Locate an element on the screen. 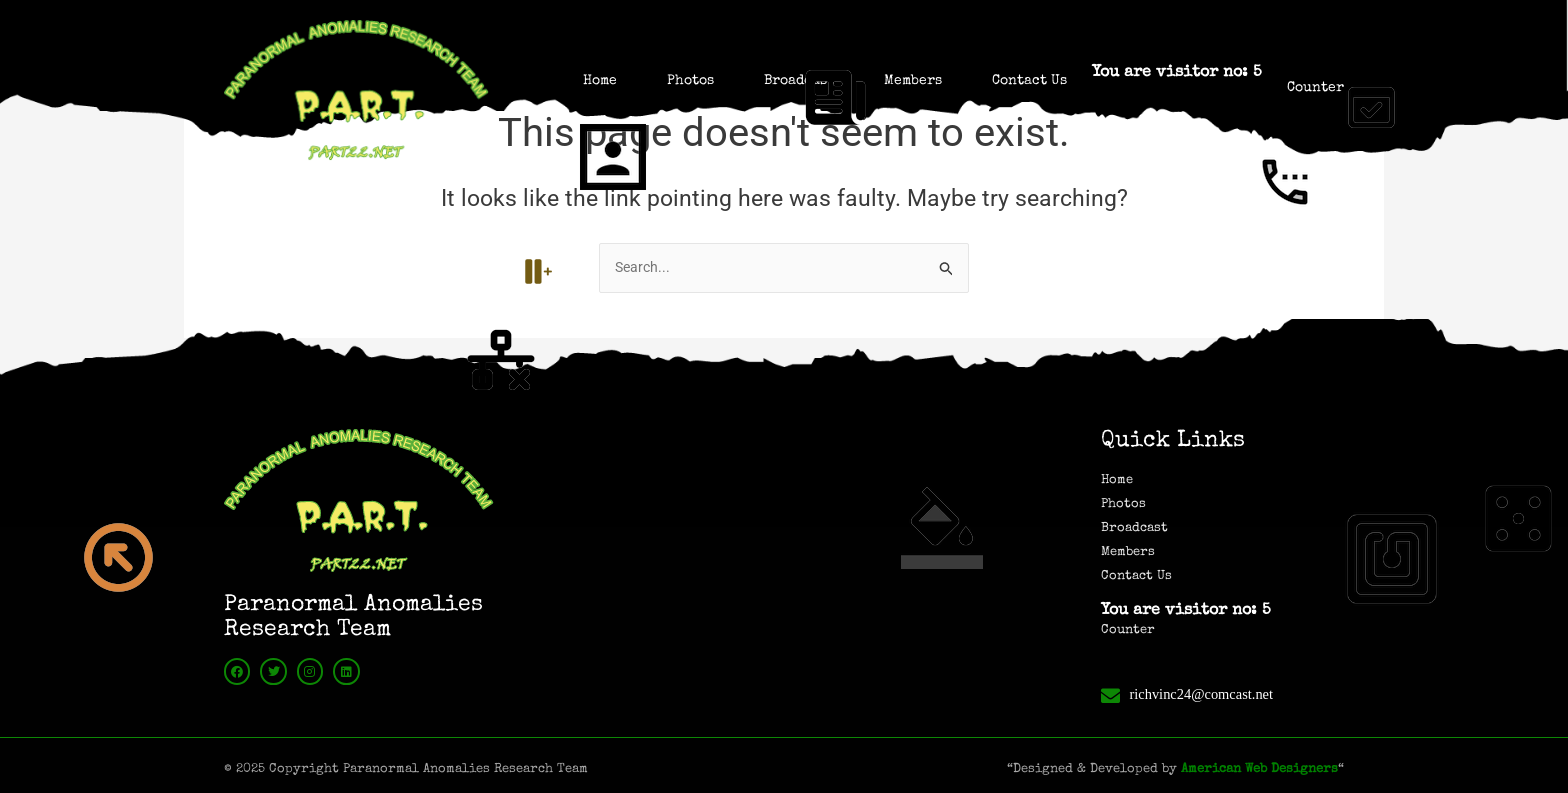  fill selected area with color is located at coordinates (942, 528).